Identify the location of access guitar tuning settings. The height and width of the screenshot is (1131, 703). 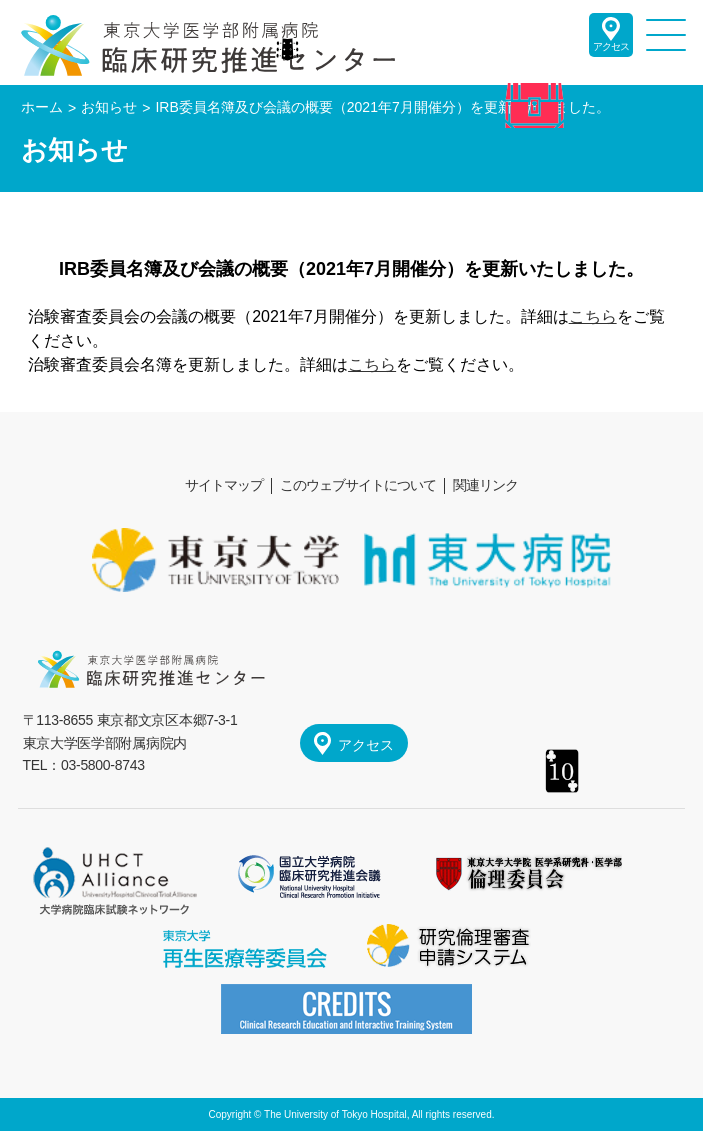
(287, 49).